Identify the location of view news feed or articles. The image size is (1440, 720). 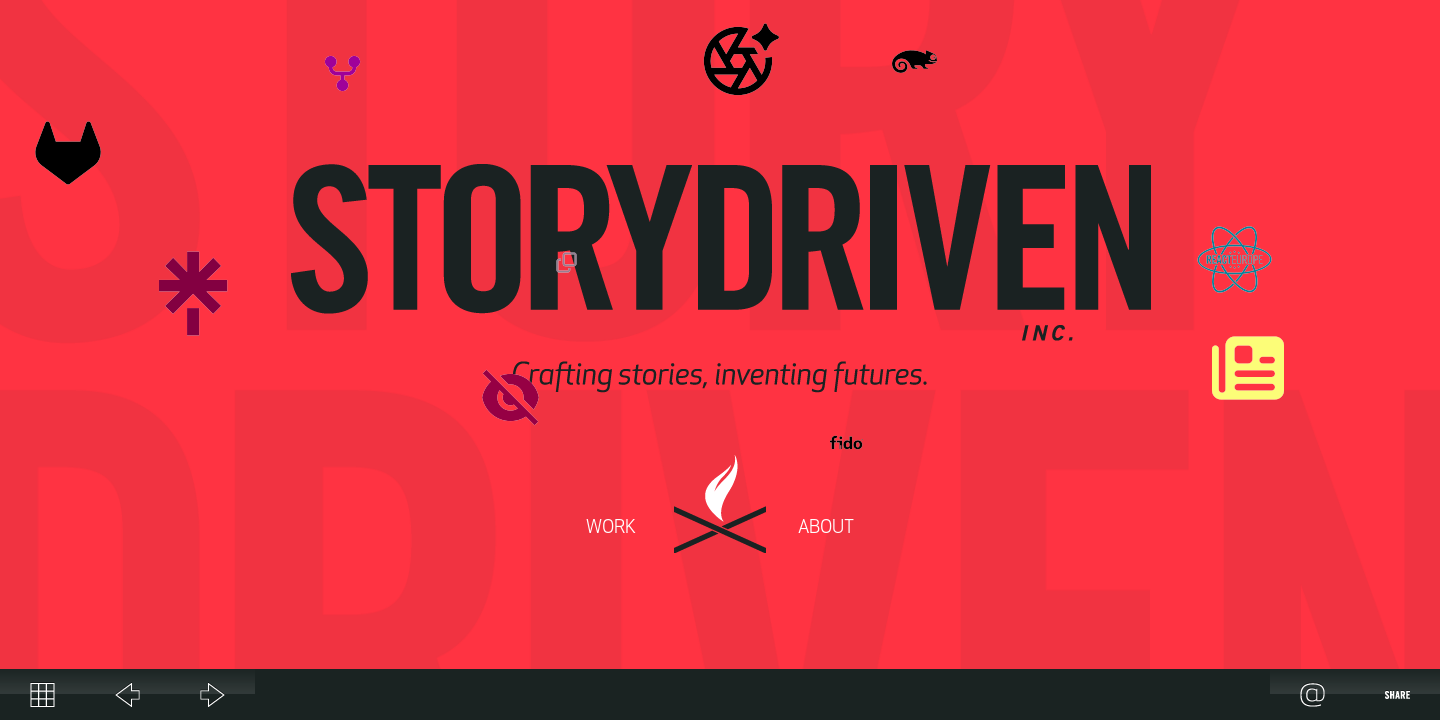
(1248, 368).